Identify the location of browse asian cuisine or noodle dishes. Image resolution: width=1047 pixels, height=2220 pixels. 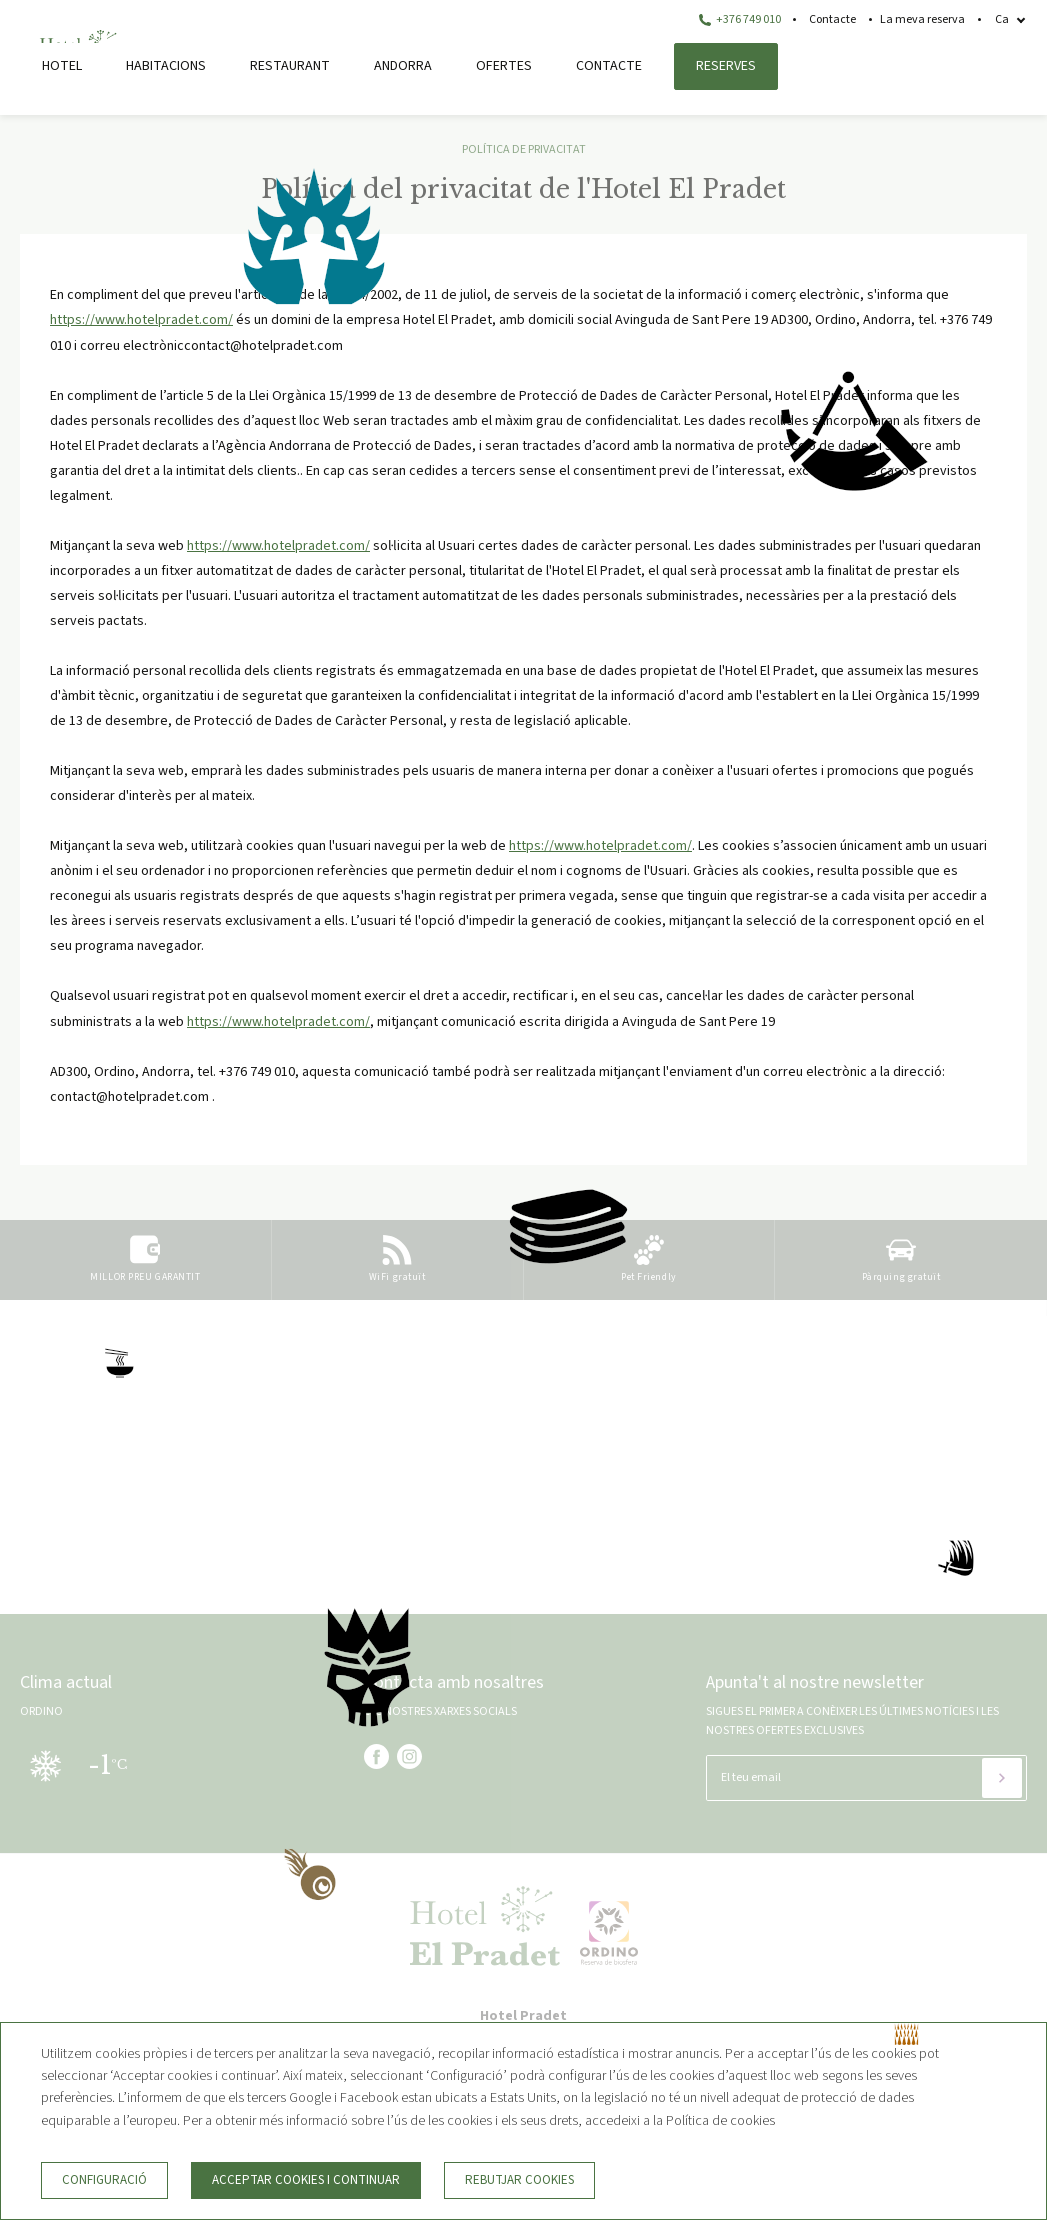
(120, 1363).